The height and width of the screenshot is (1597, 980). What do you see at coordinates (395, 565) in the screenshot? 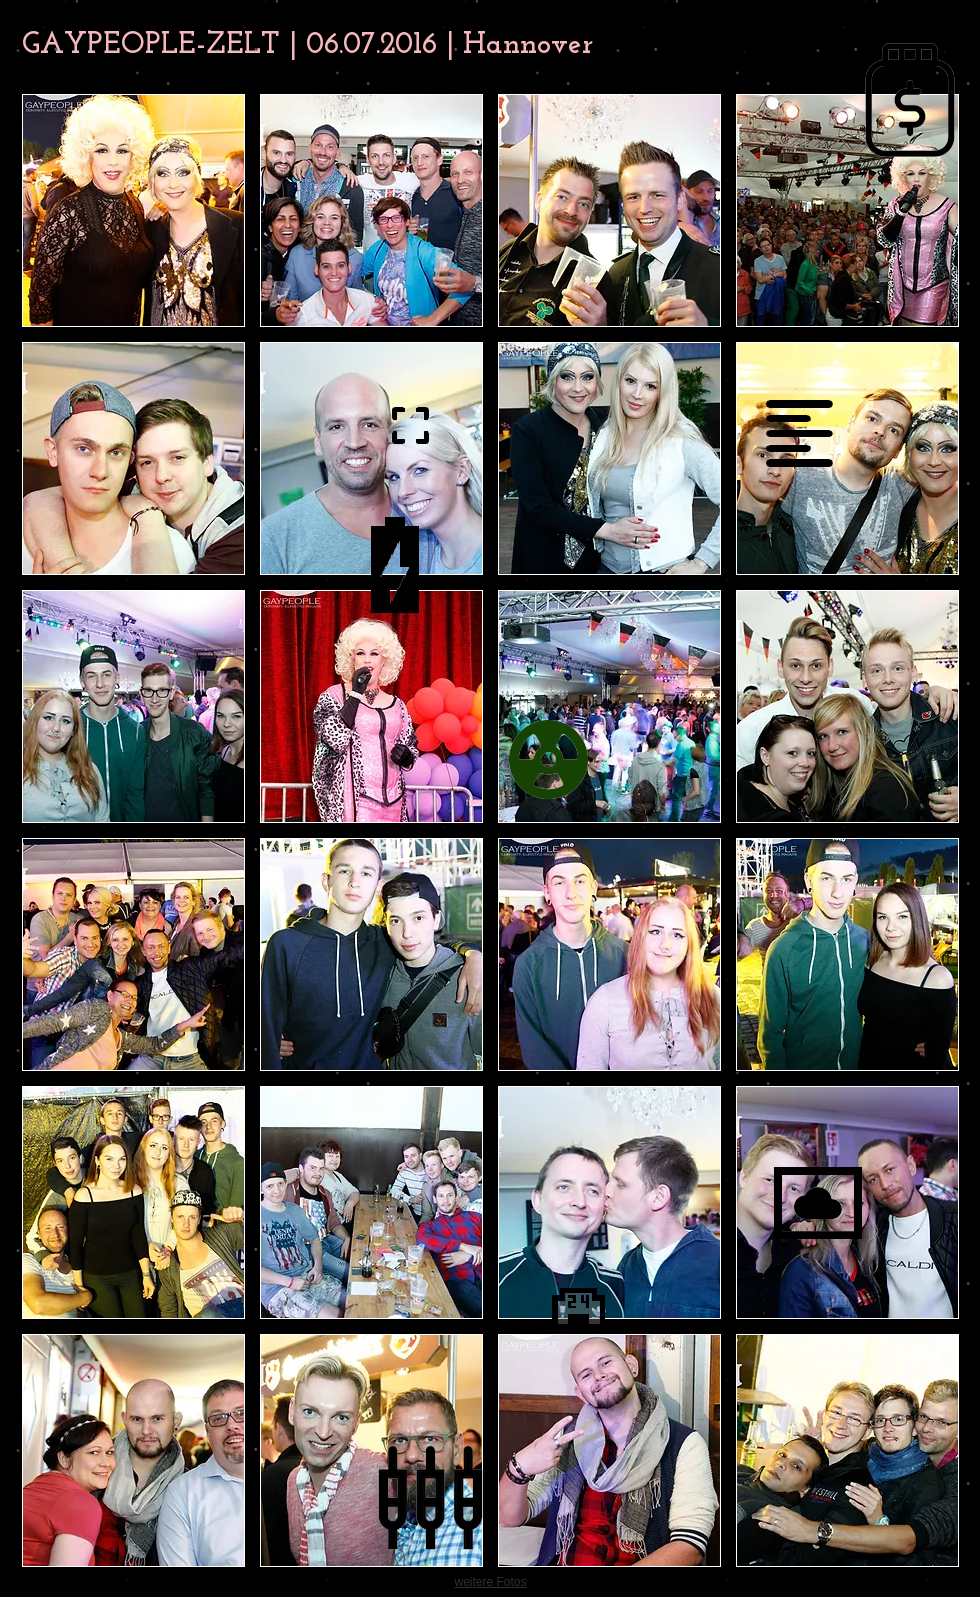
I see `indicates battery is fully charged while connected to power` at bounding box center [395, 565].